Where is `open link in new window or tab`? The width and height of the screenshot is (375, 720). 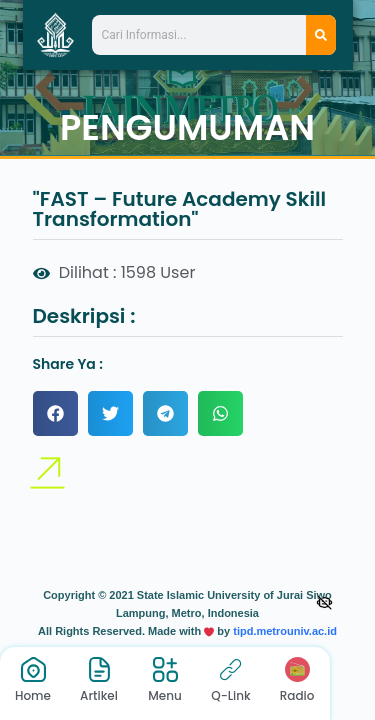
open link in new window or tab is located at coordinates (47, 471).